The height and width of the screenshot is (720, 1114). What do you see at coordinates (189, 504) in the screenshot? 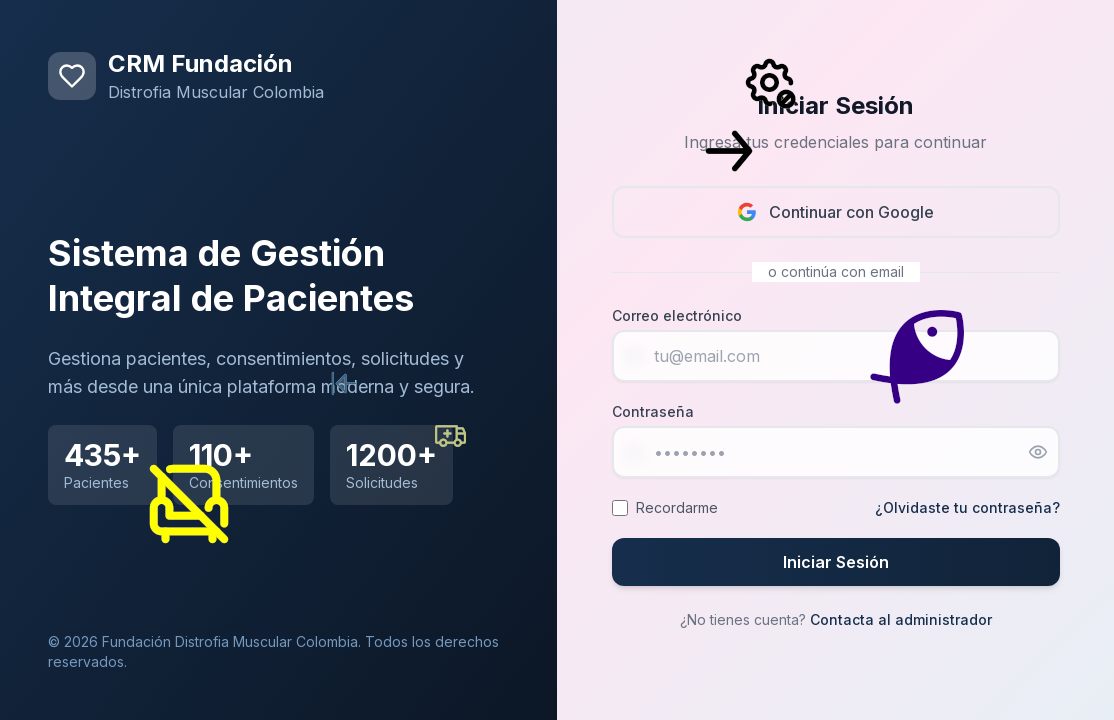
I see `seating unavailable` at bounding box center [189, 504].